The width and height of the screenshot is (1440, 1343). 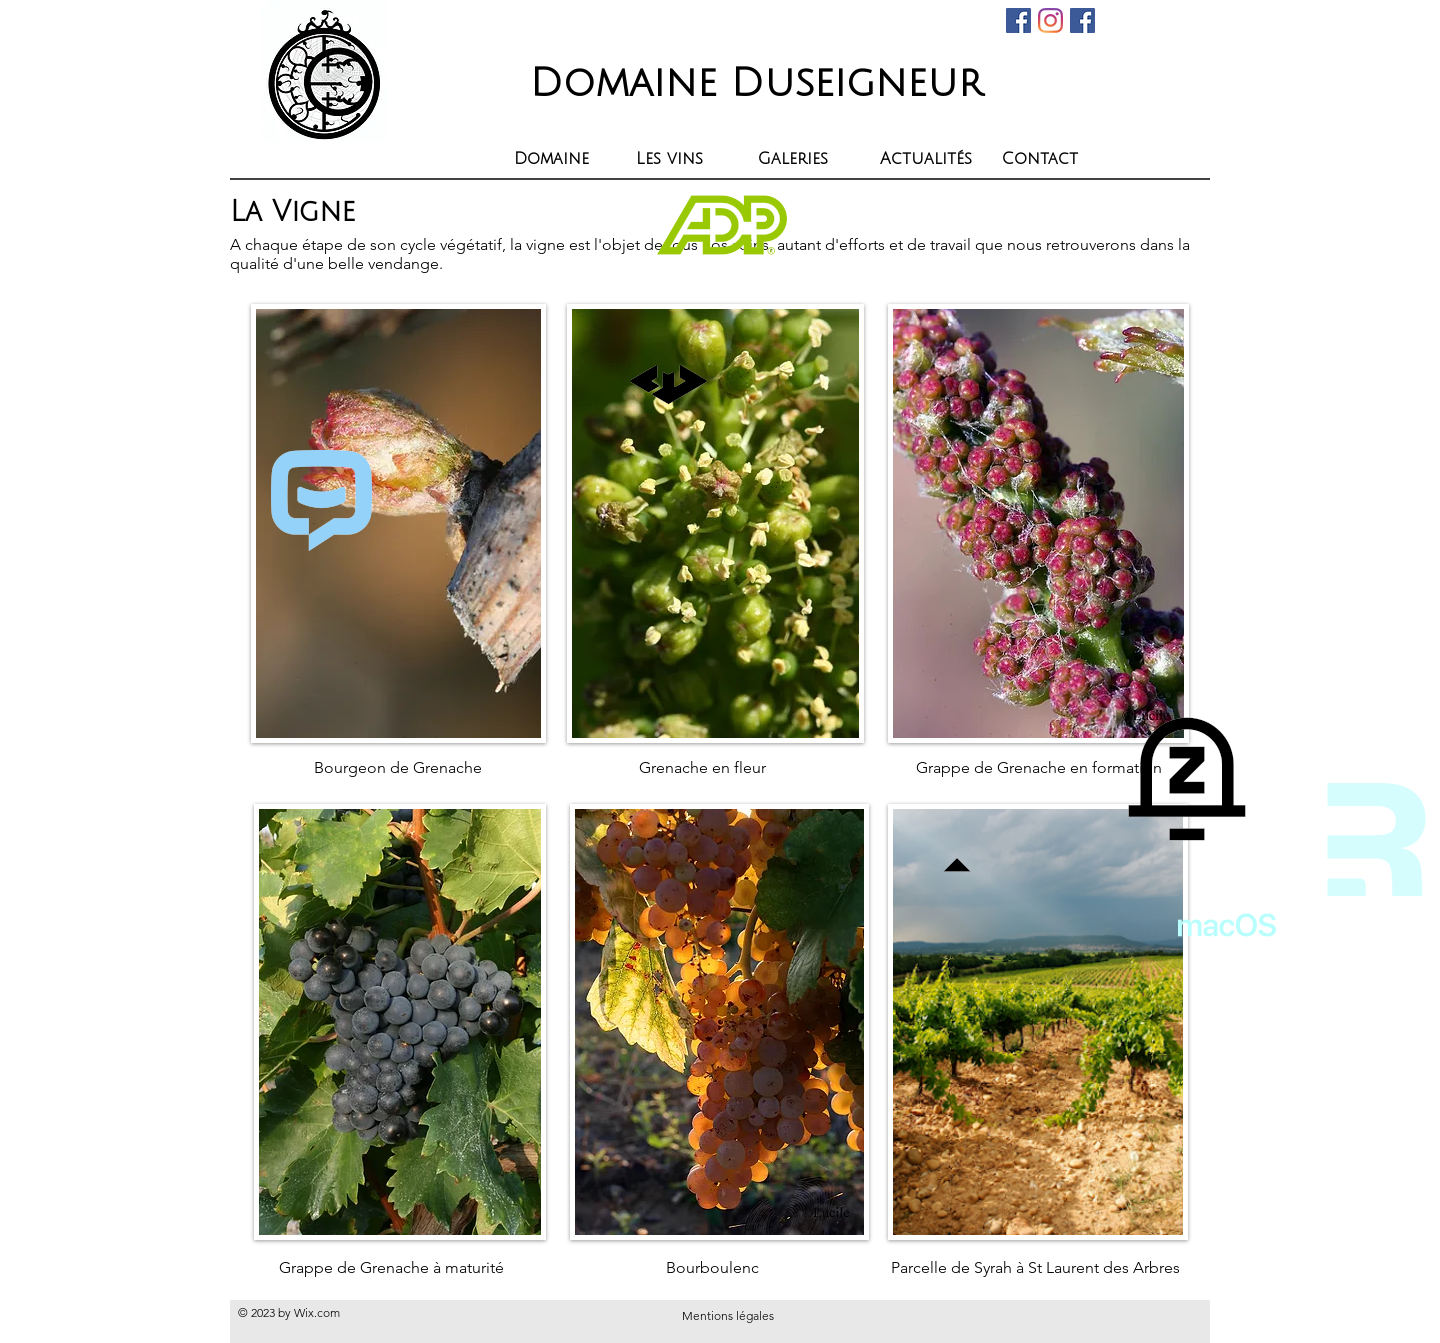 I want to click on remix framework logo, so click(x=1376, y=839).